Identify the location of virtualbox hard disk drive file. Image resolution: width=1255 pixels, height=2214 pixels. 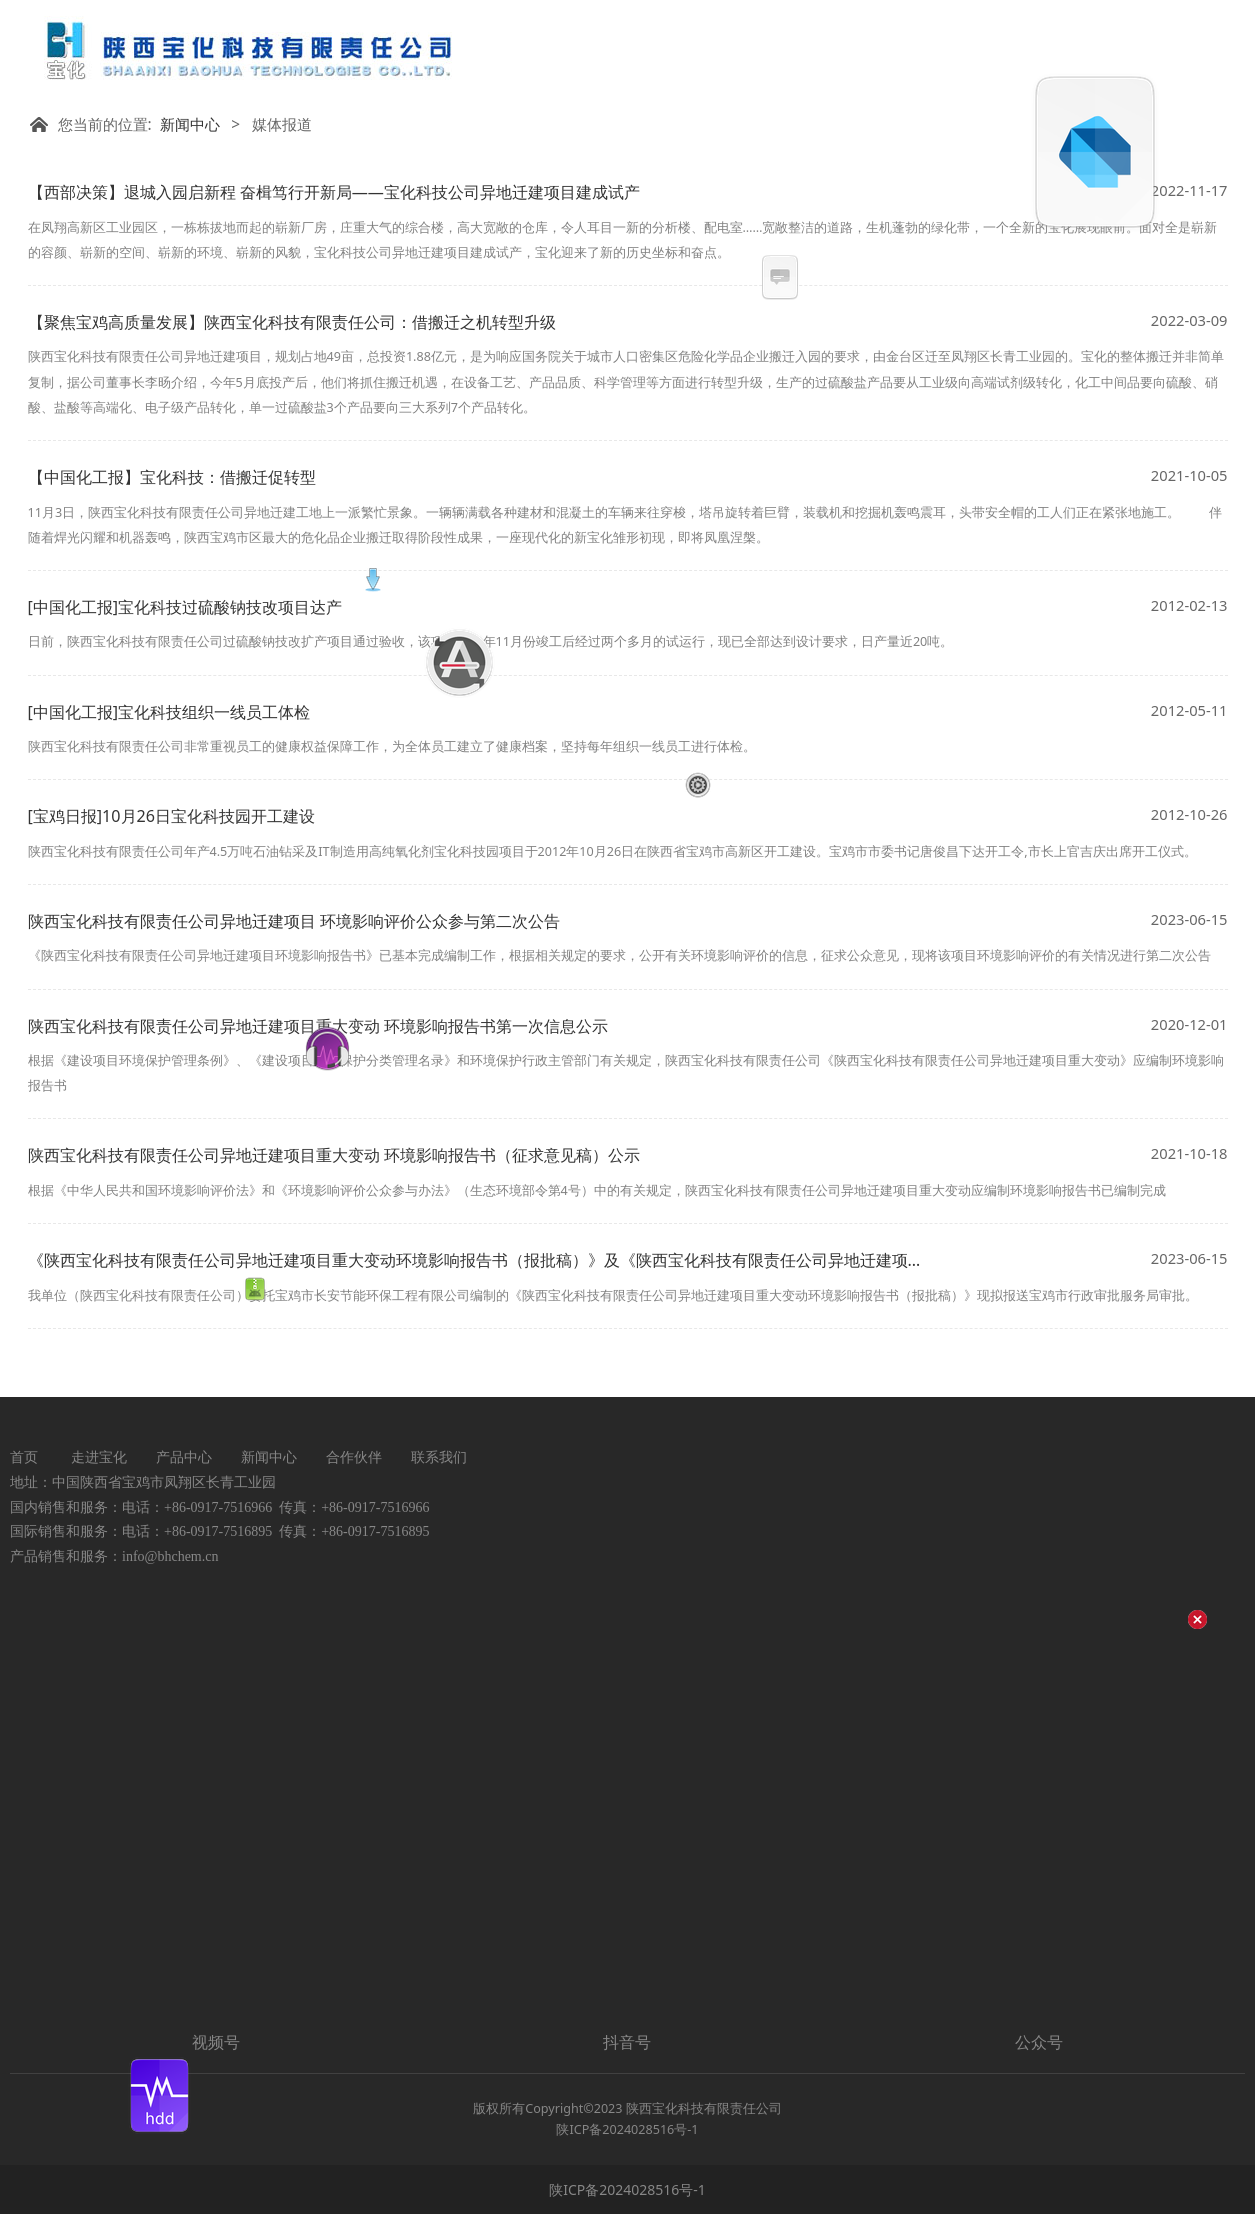
(159, 2095).